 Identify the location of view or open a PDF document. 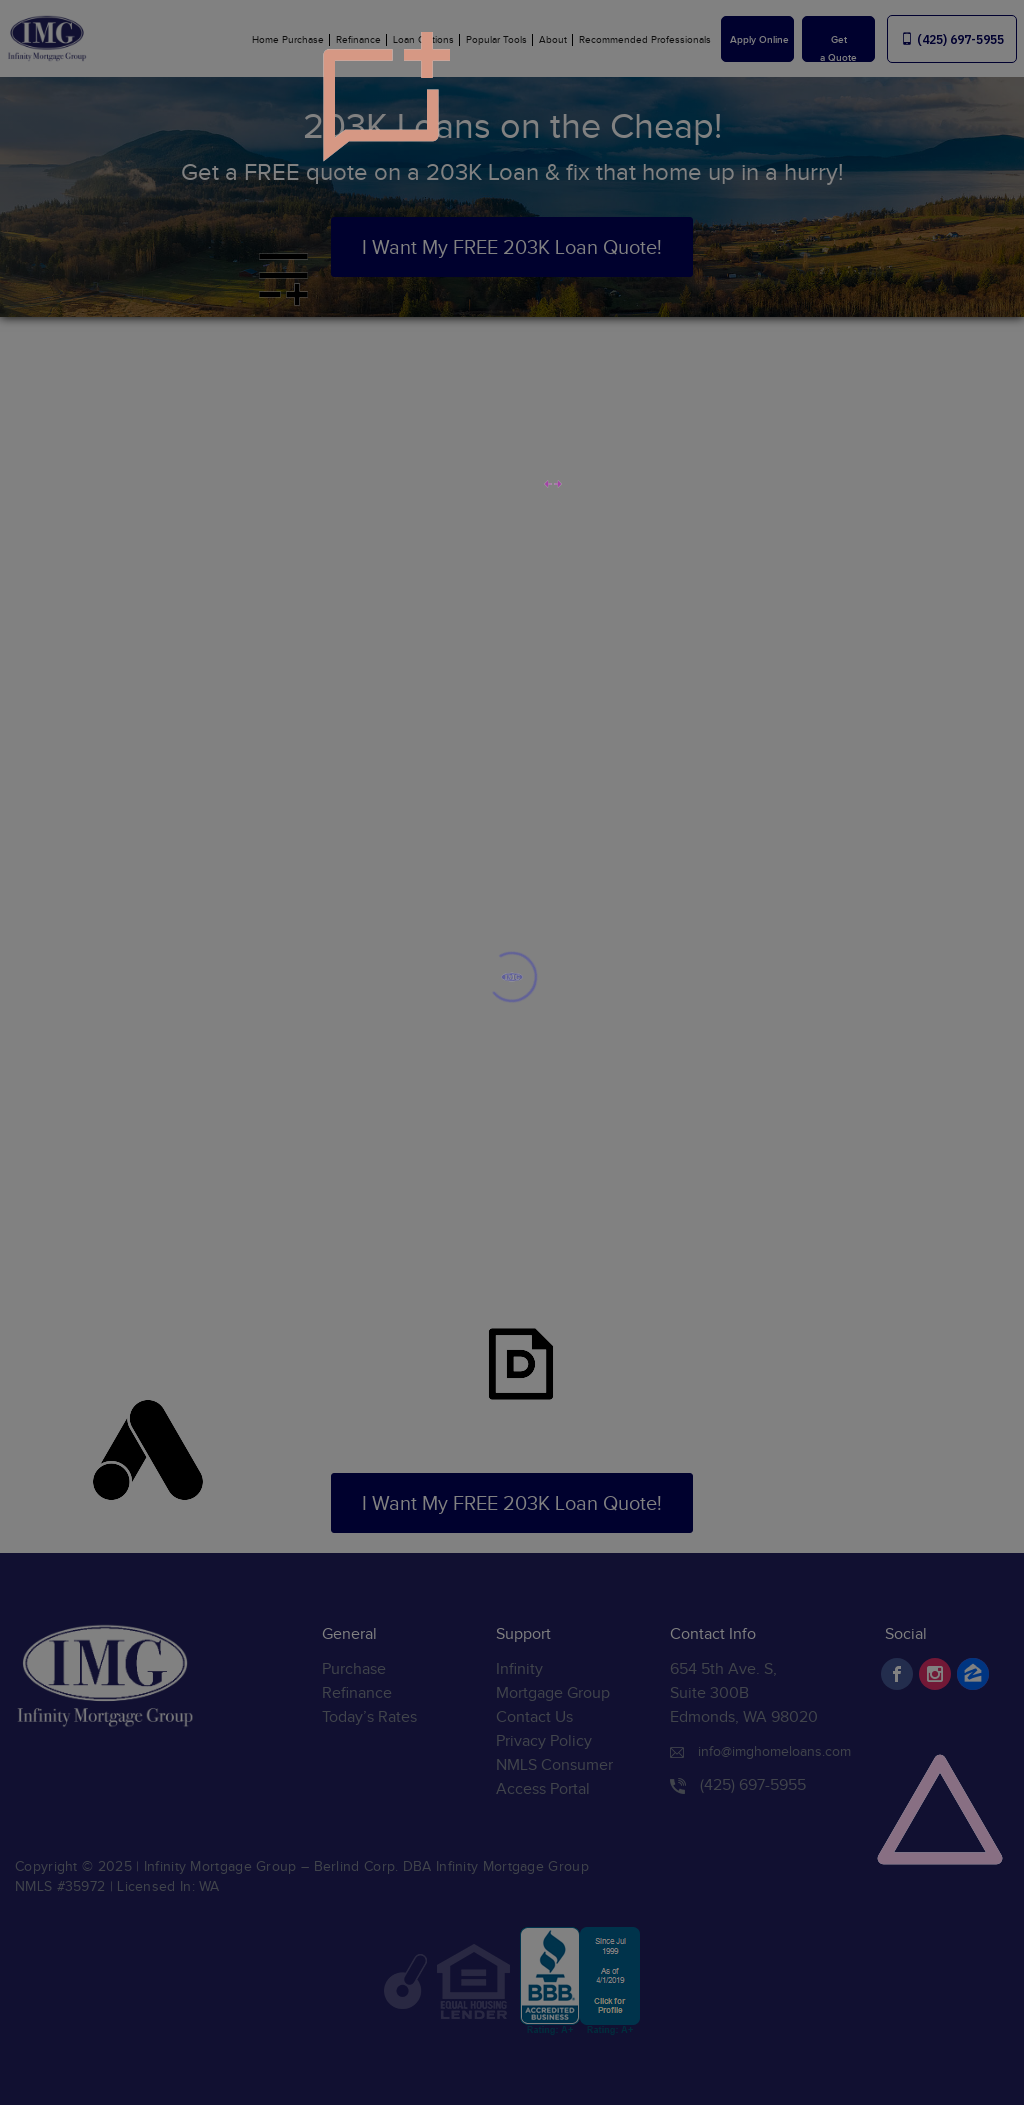
(521, 1364).